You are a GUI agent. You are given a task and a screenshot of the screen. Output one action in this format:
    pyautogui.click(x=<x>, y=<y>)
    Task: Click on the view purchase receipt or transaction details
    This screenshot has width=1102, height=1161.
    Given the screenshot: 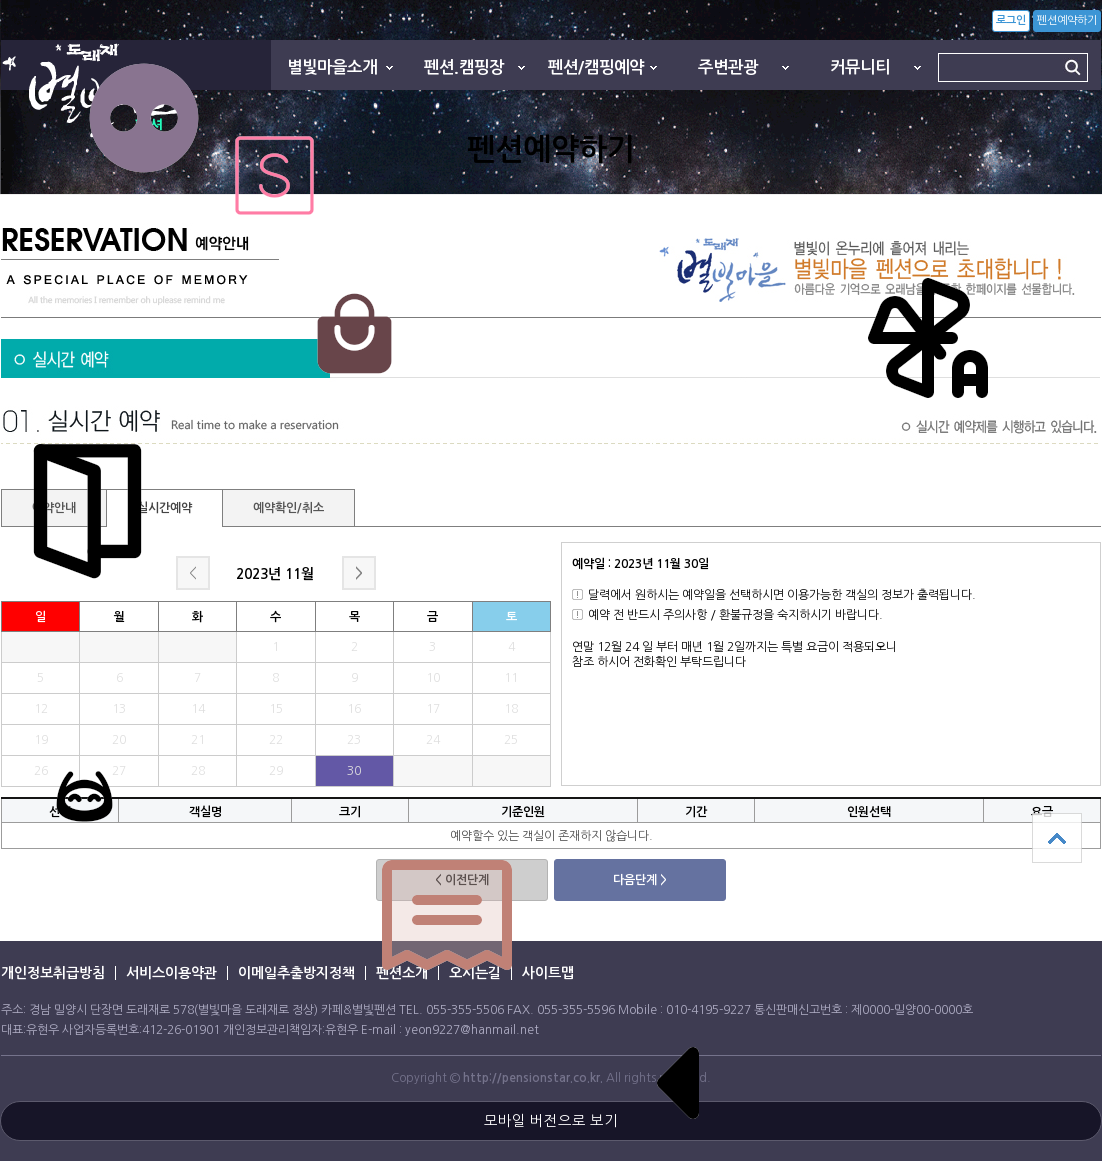 What is the action you would take?
    pyautogui.click(x=447, y=915)
    